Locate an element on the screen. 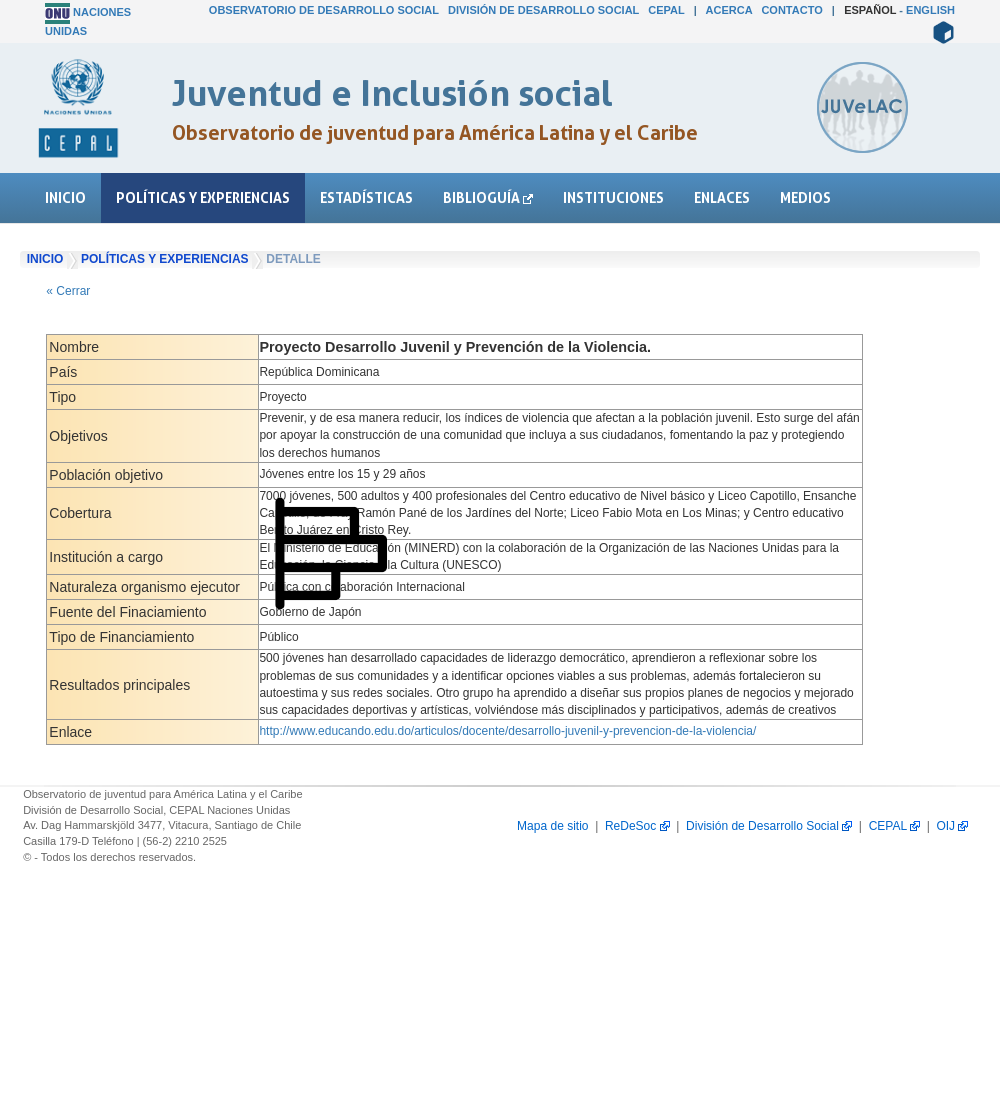  view horizontal bar chart data is located at coordinates (326, 553).